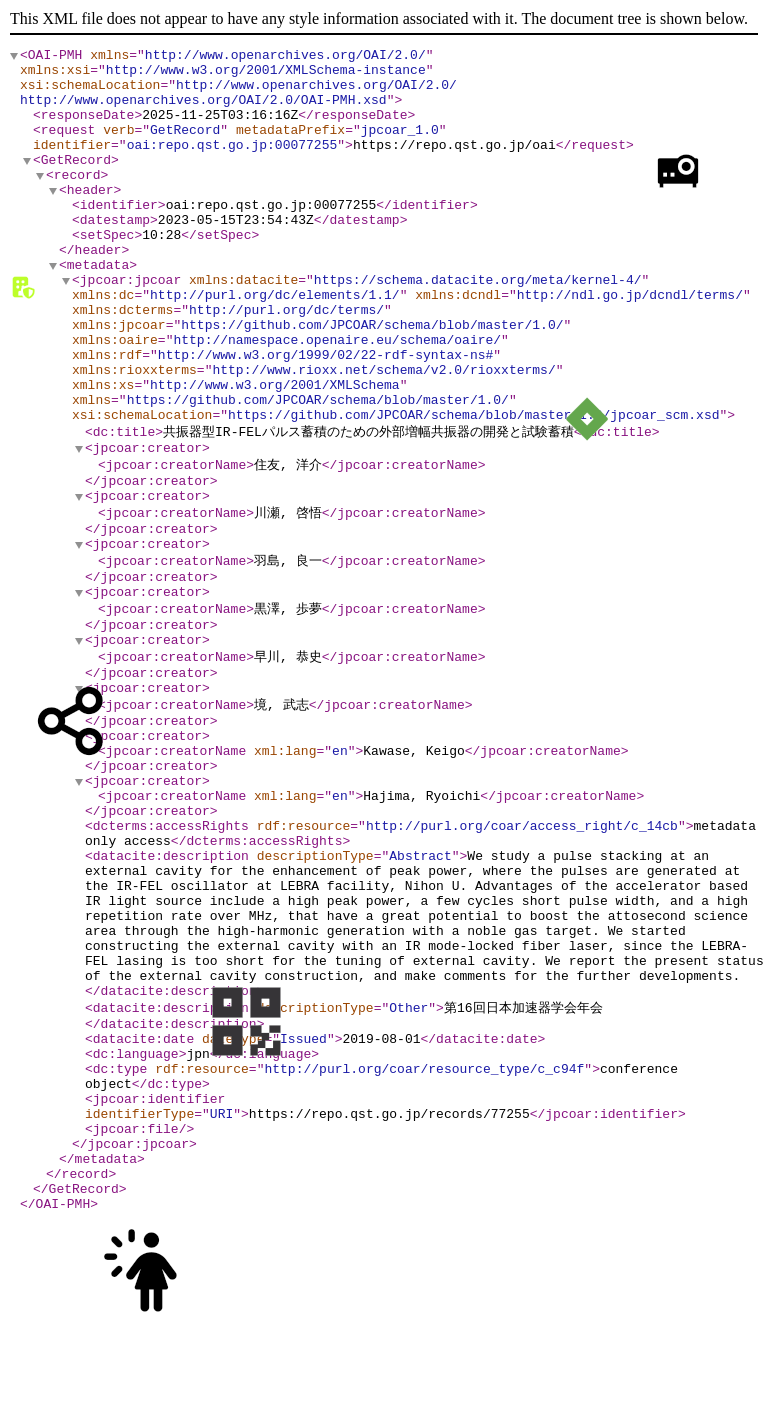 Image resolution: width=768 pixels, height=1424 pixels. What do you see at coordinates (246, 1021) in the screenshot?
I see `scan or generate a QR code` at bounding box center [246, 1021].